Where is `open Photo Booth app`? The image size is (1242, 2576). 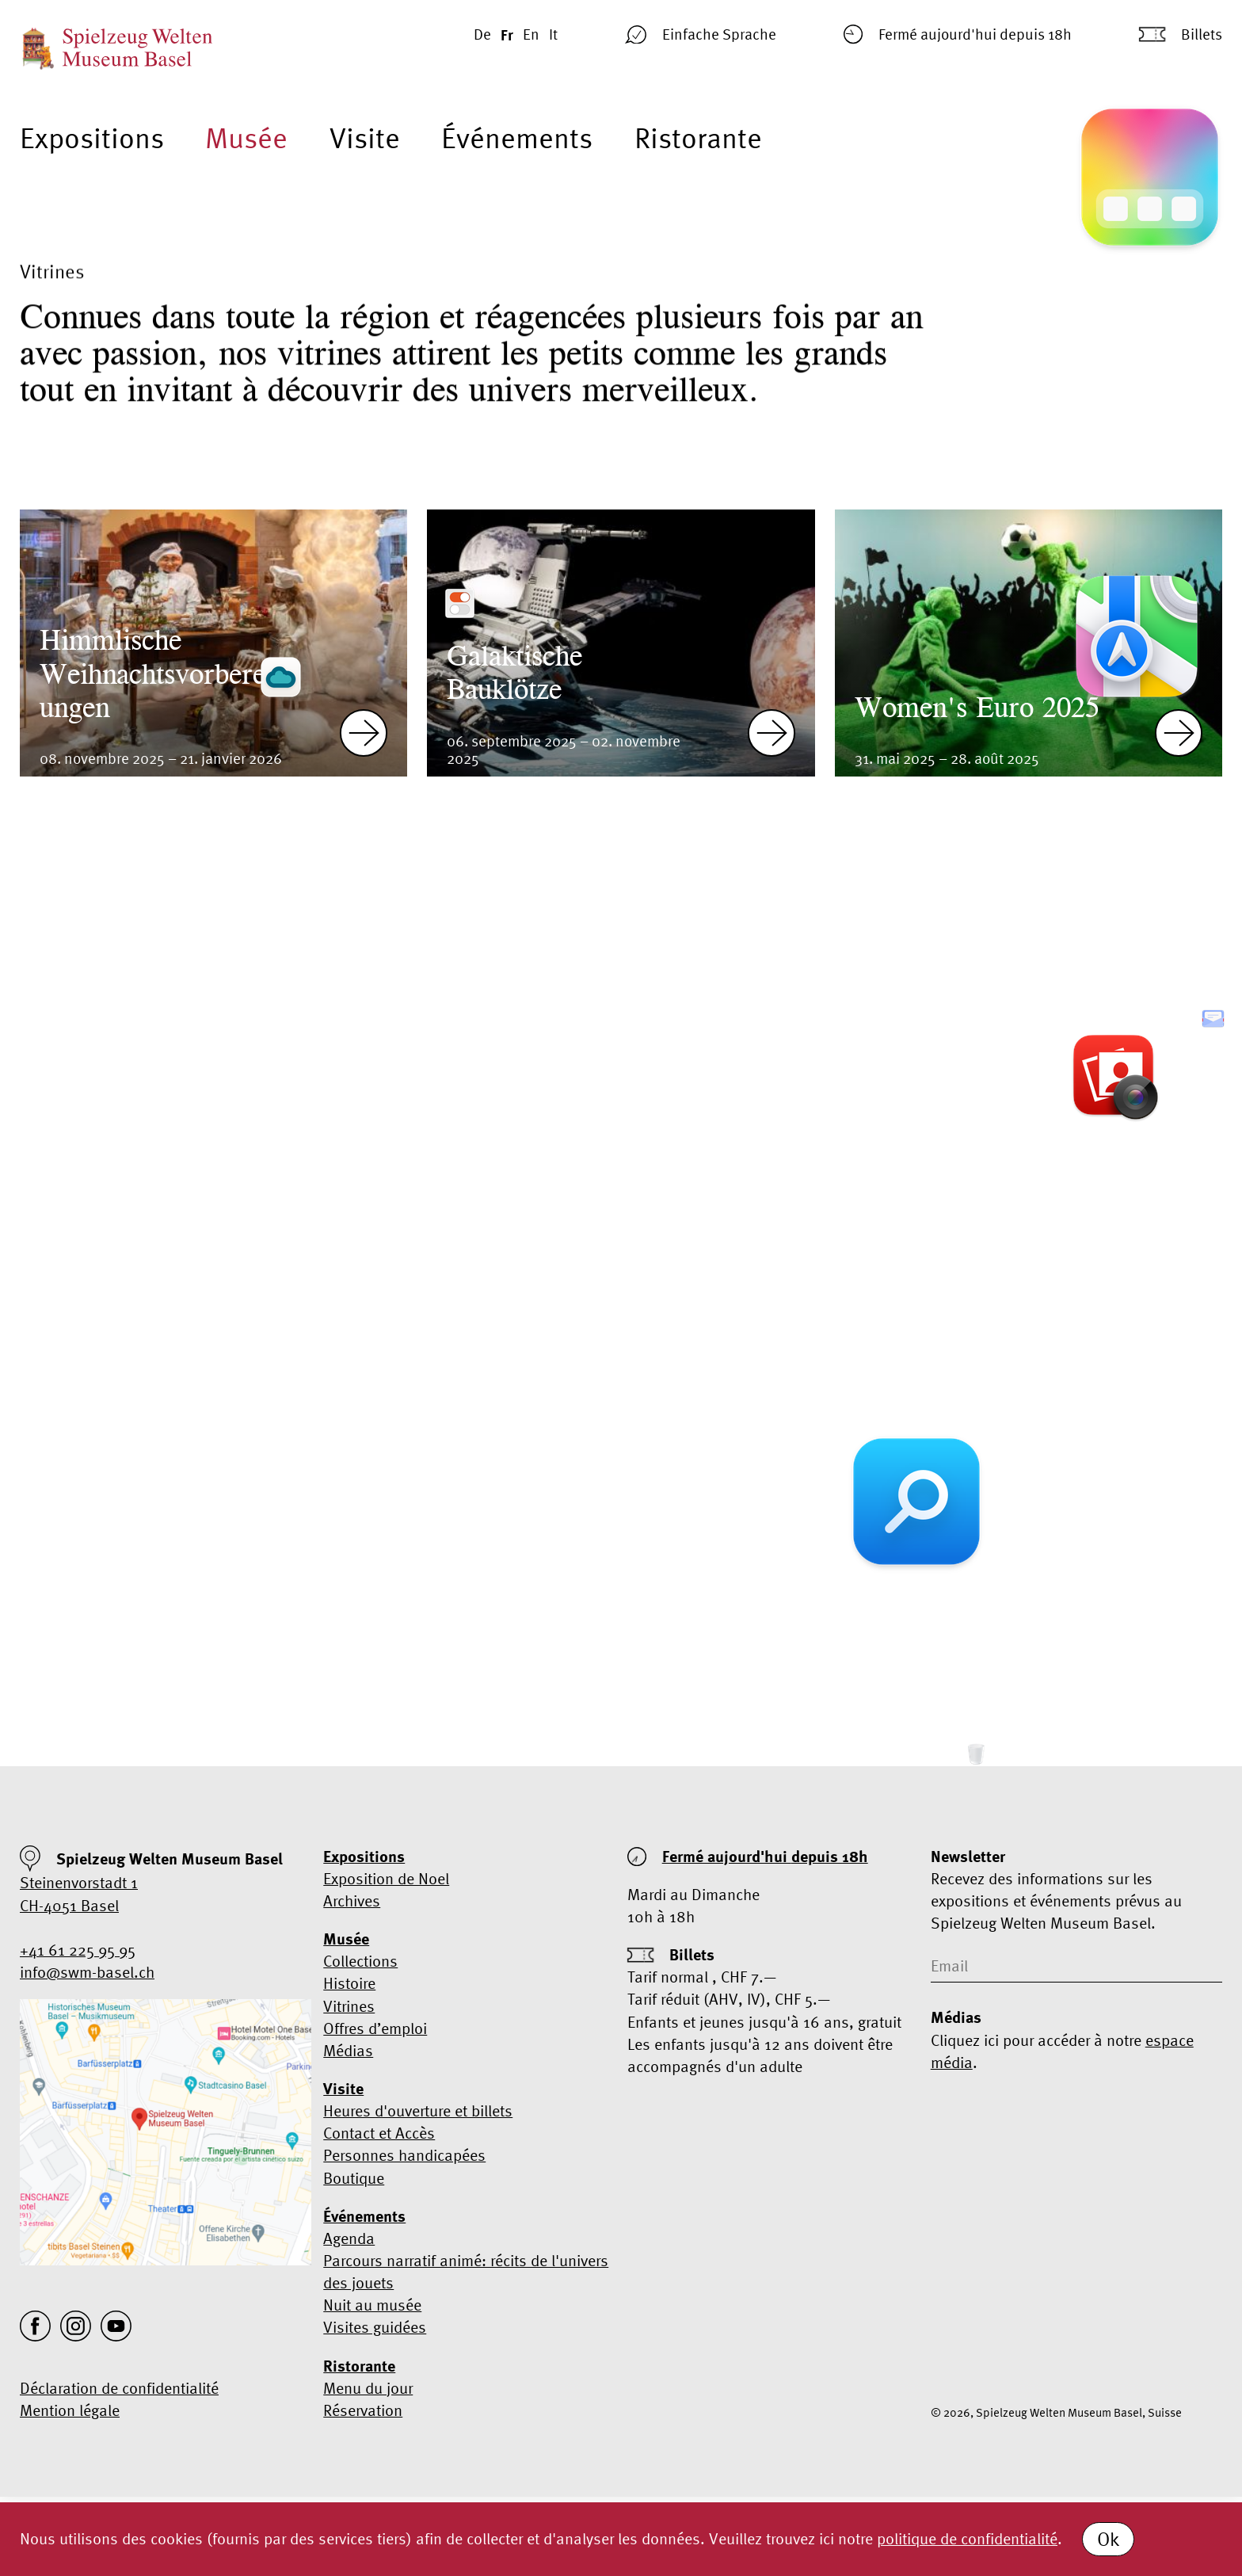
open Photo Booth app is located at coordinates (1113, 1074).